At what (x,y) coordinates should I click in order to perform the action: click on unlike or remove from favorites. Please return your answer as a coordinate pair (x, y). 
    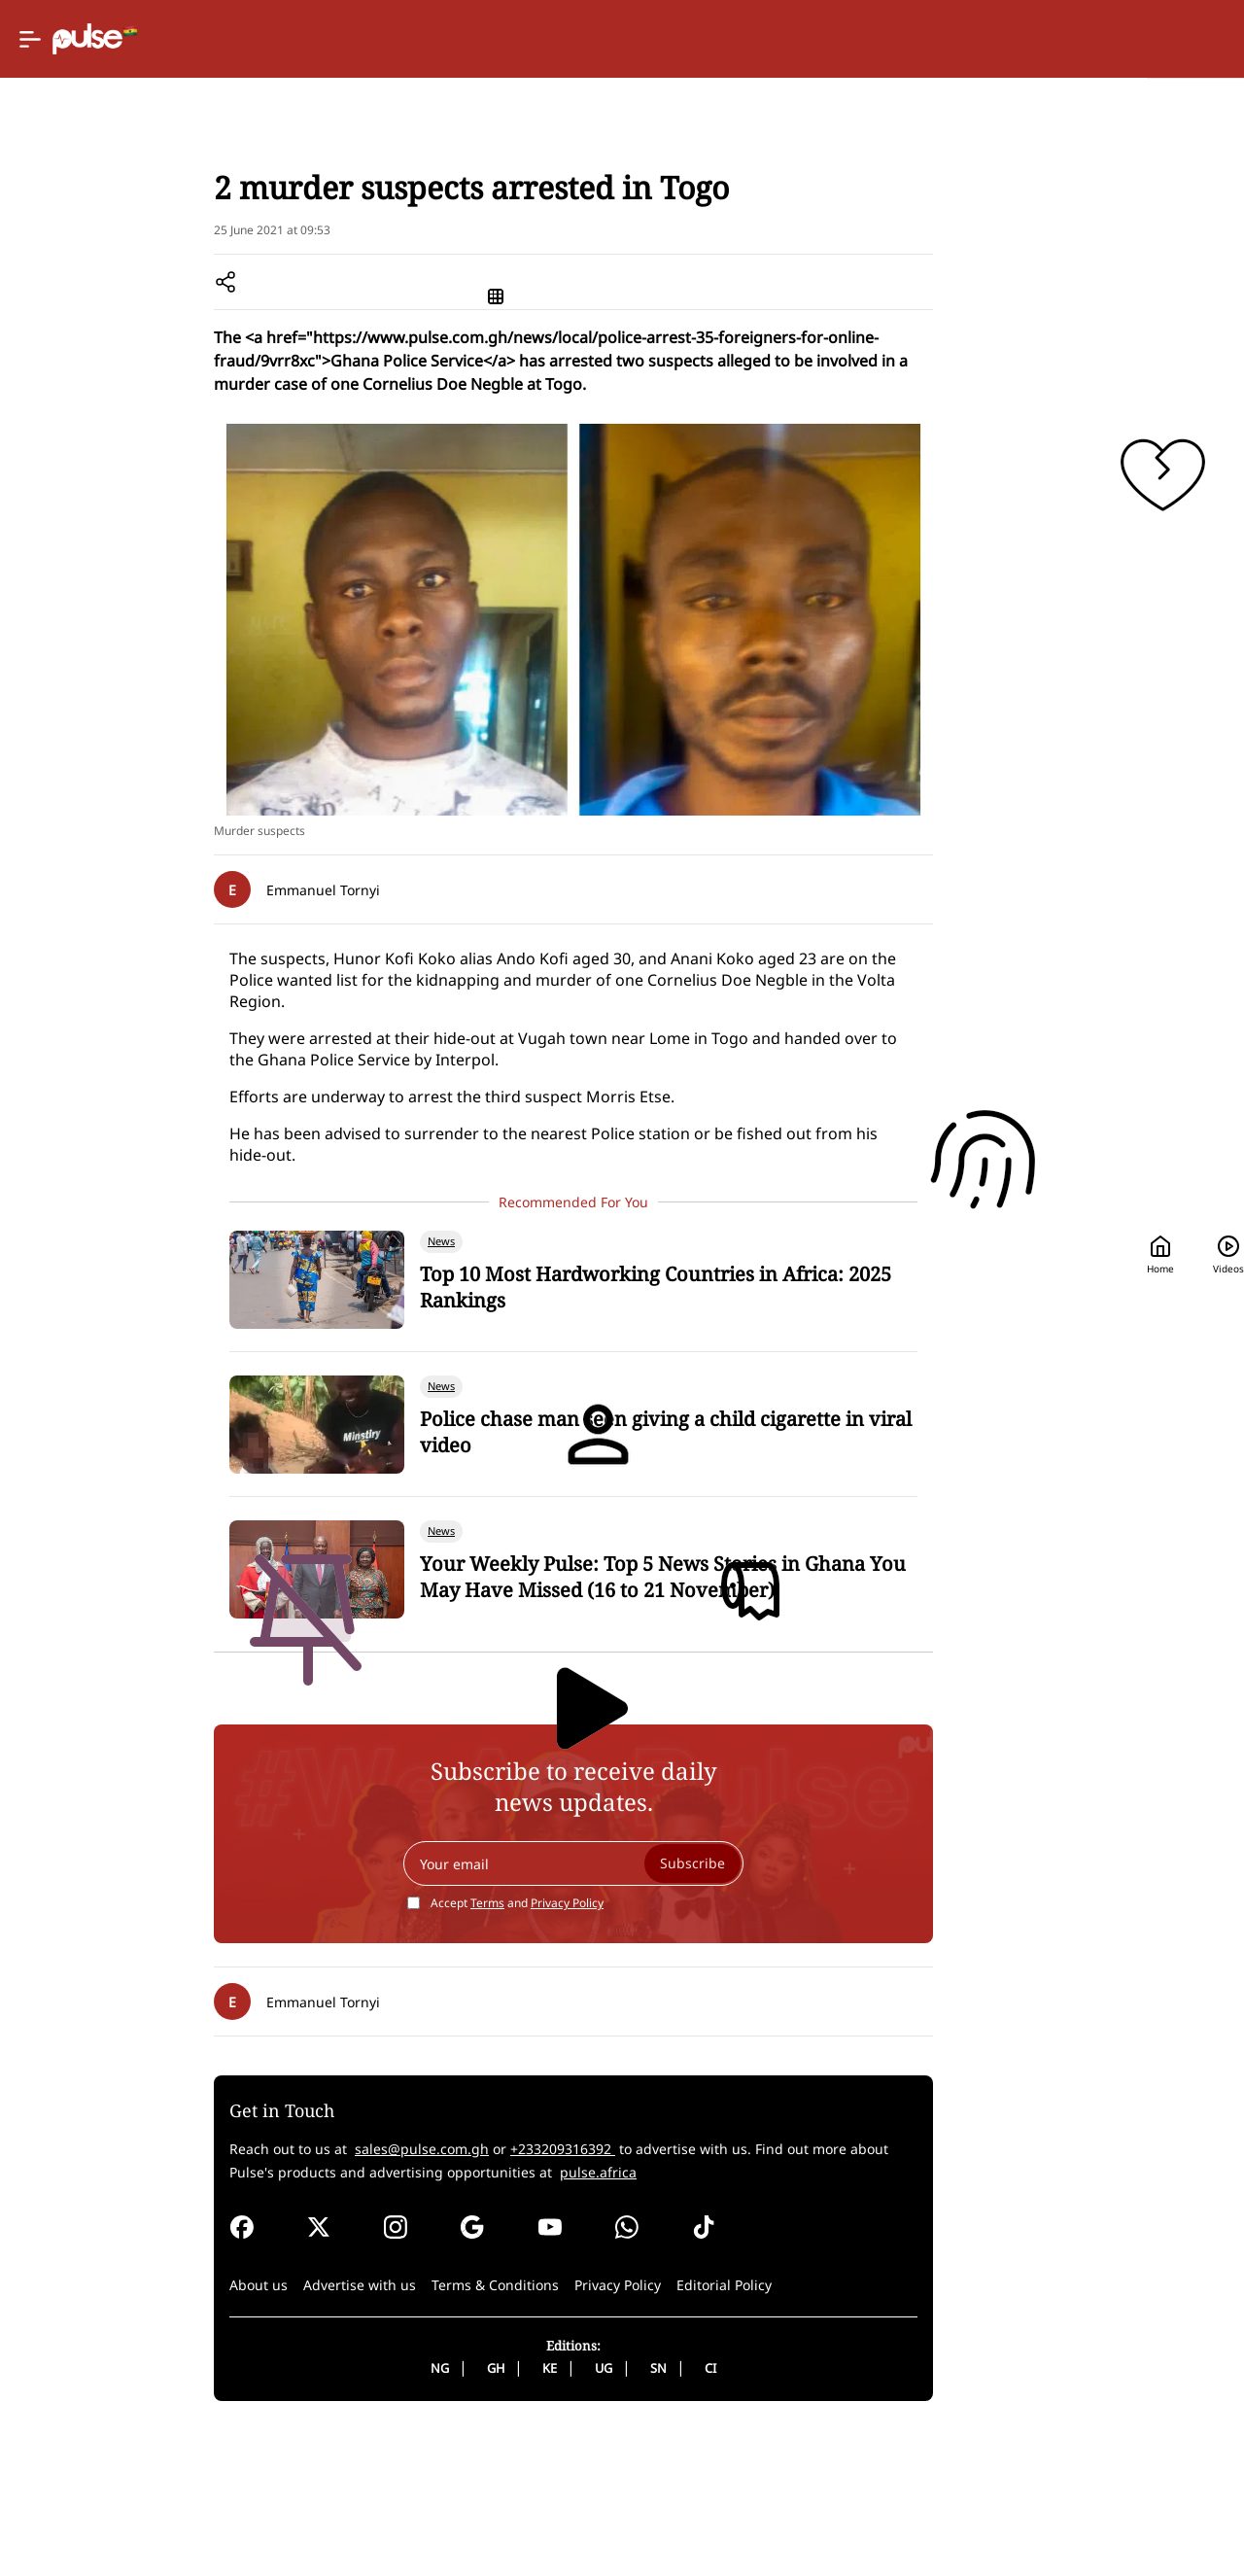
    Looking at the image, I should click on (1162, 471).